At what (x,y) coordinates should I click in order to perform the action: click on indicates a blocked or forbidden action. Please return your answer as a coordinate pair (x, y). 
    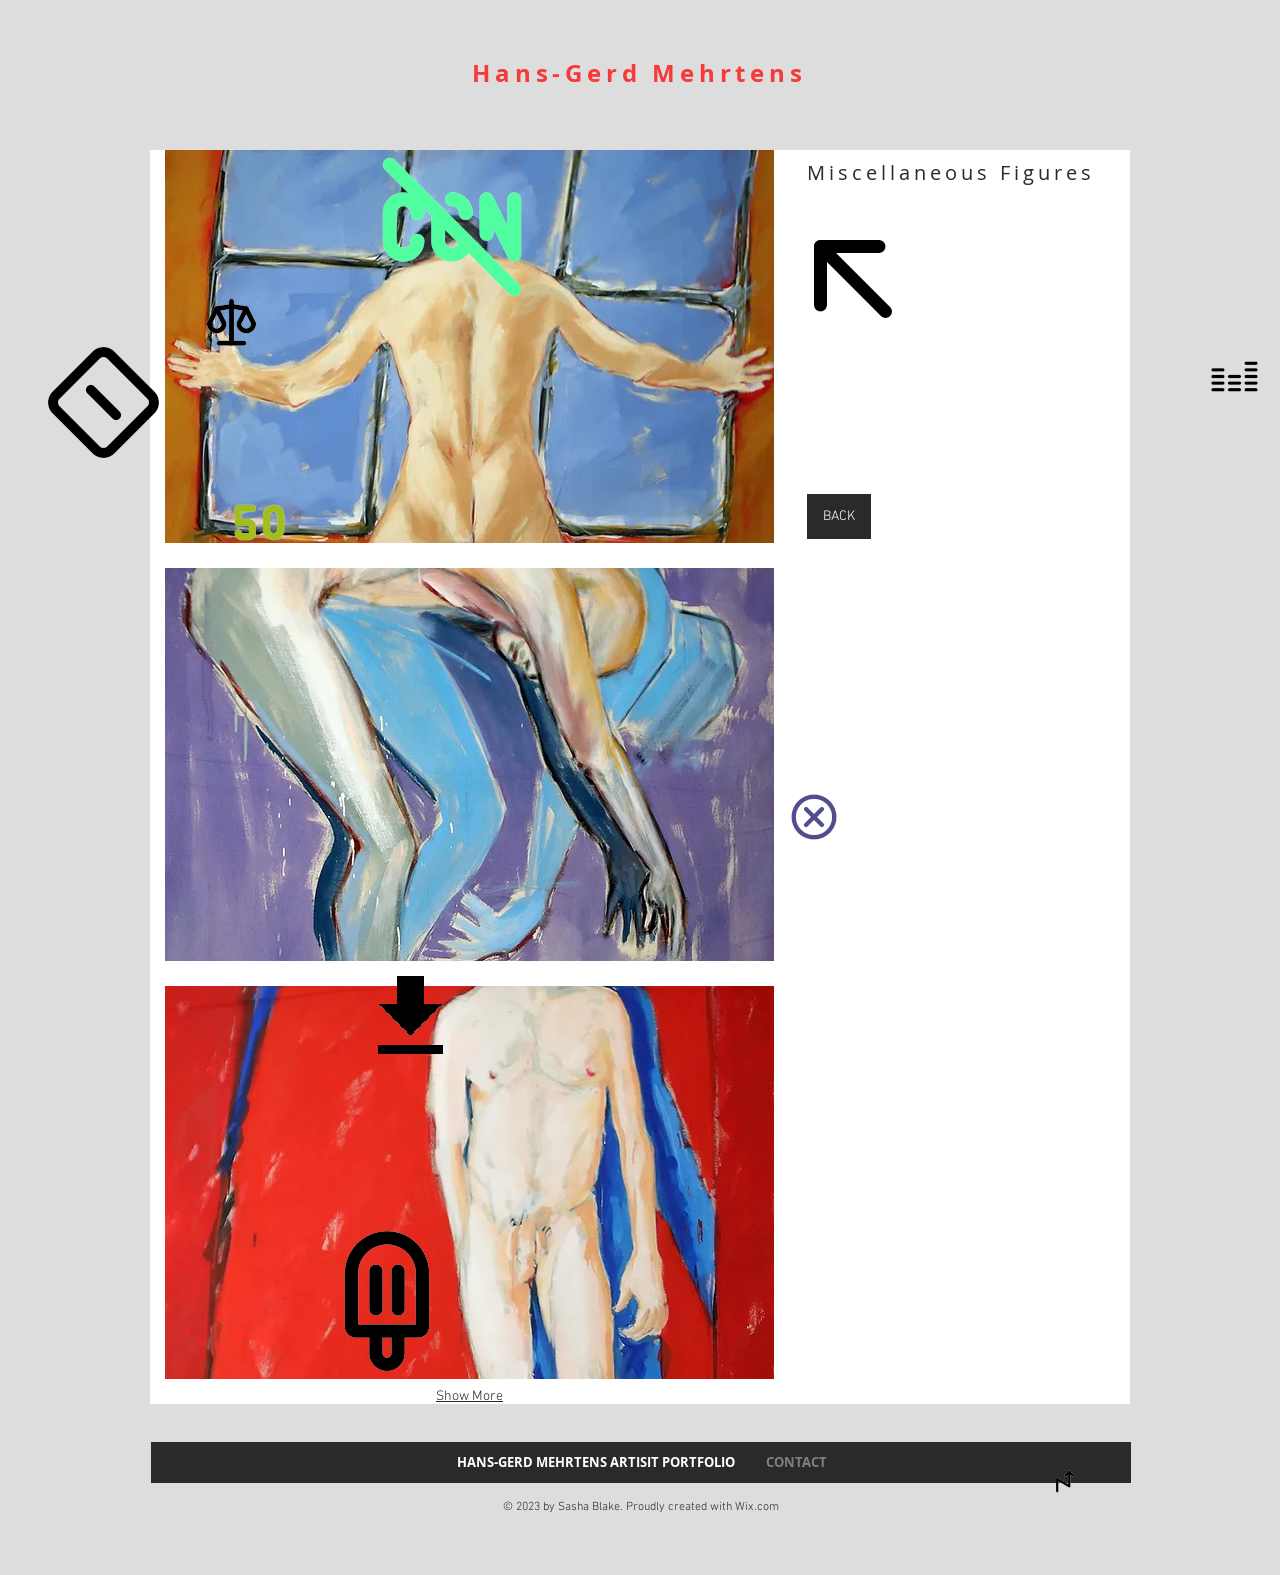
    Looking at the image, I should click on (103, 402).